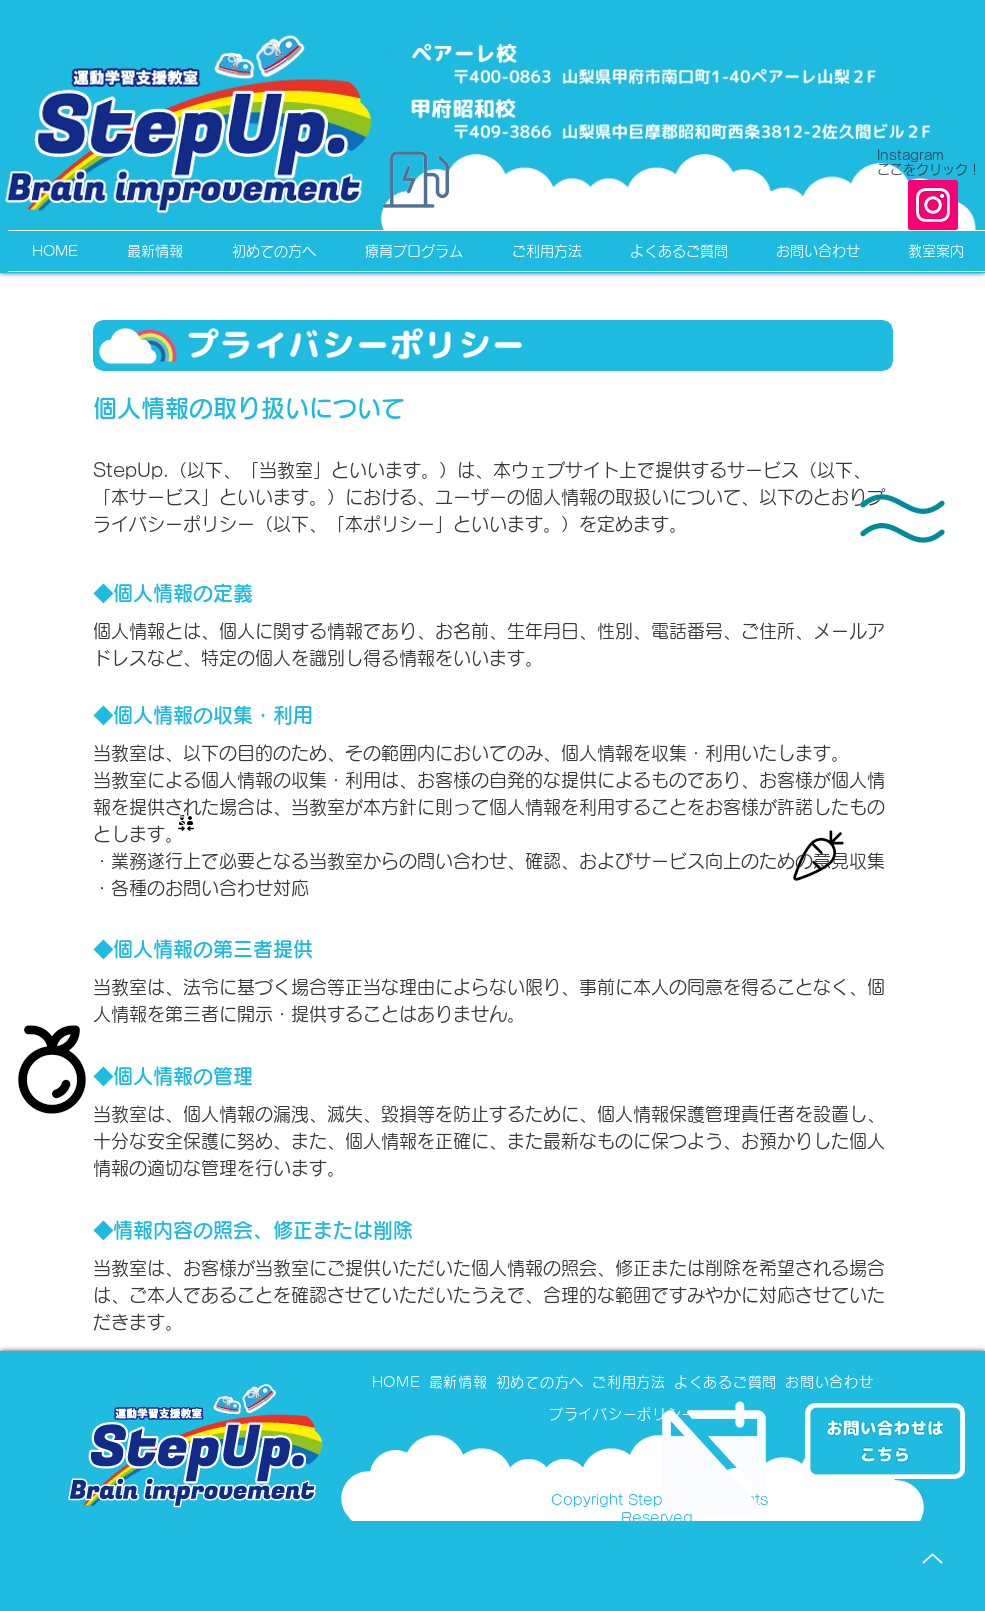 The height and width of the screenshot is (1611, 985). Describe the element at coordinates (817, 856) in the screenshot. I see `browse vegetable or produce category` at that location.